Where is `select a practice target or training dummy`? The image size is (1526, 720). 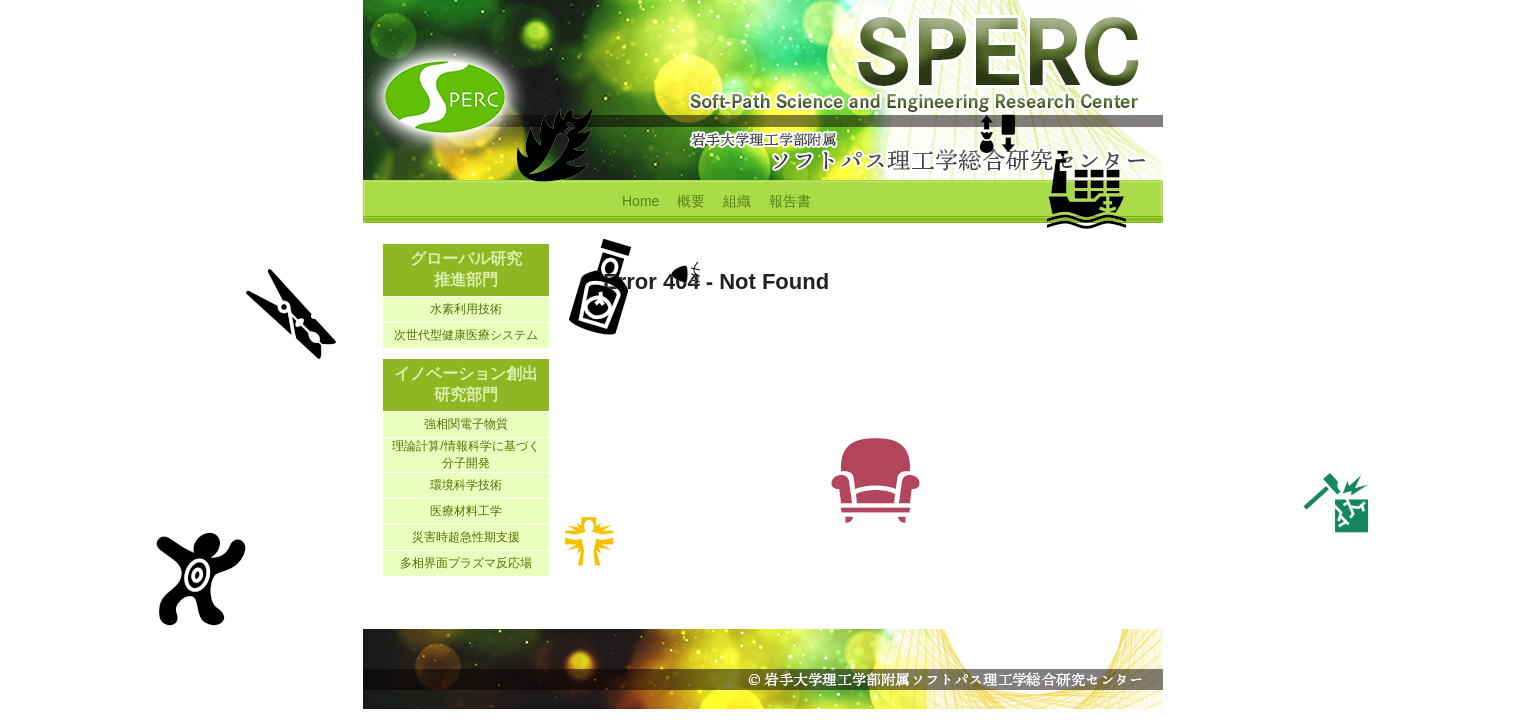 select a practice target or training dummy is located at coordinates (200, 579).